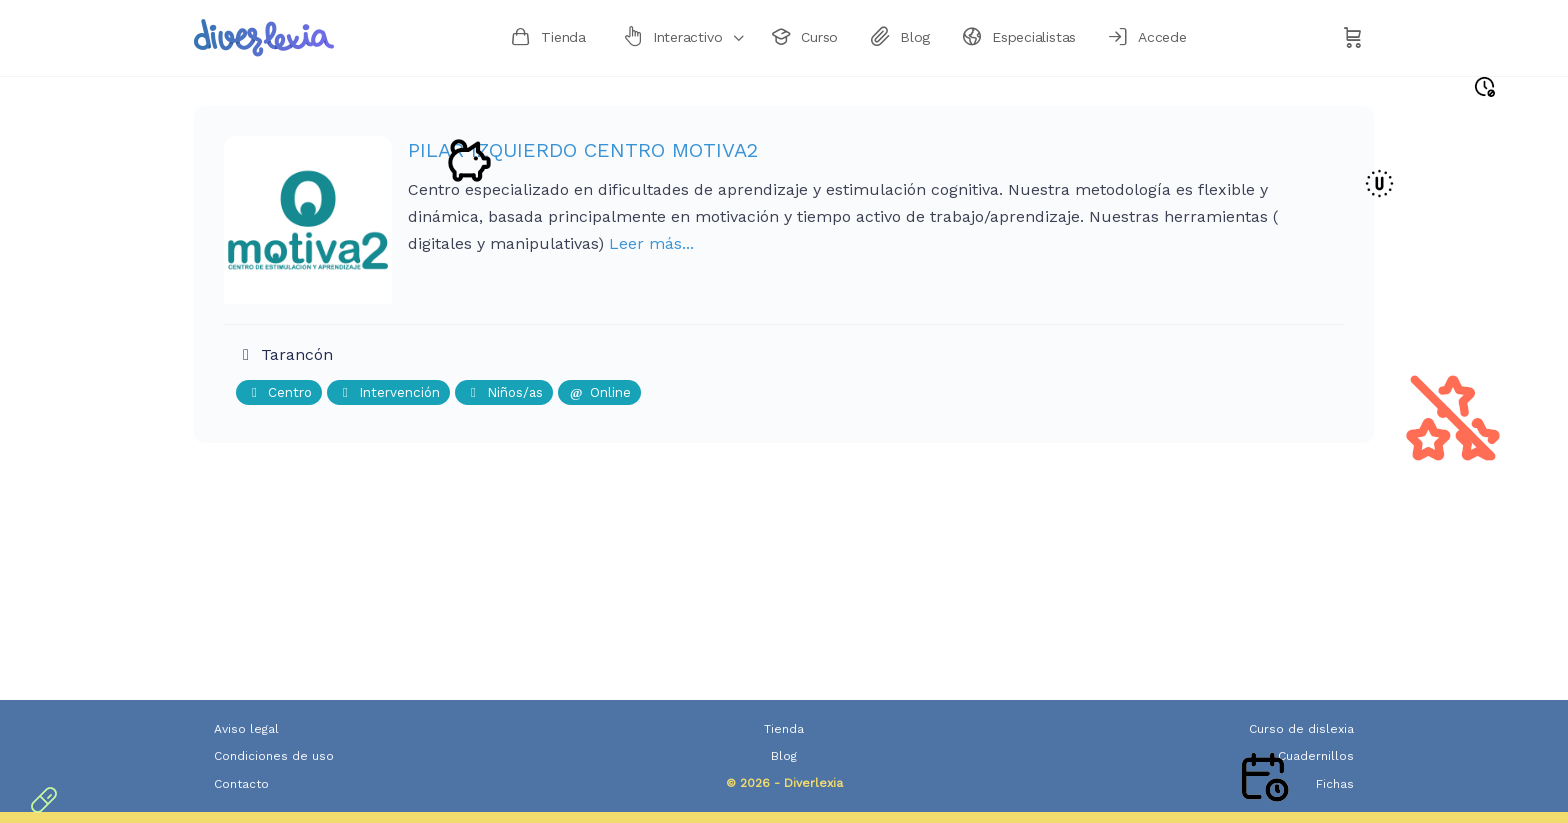 The width and height of the screenshot is (1568, 823). Describe the element at coordinates (1379, 183) in the screenshot. I see `indicates a pending or unverified user account` at that location.